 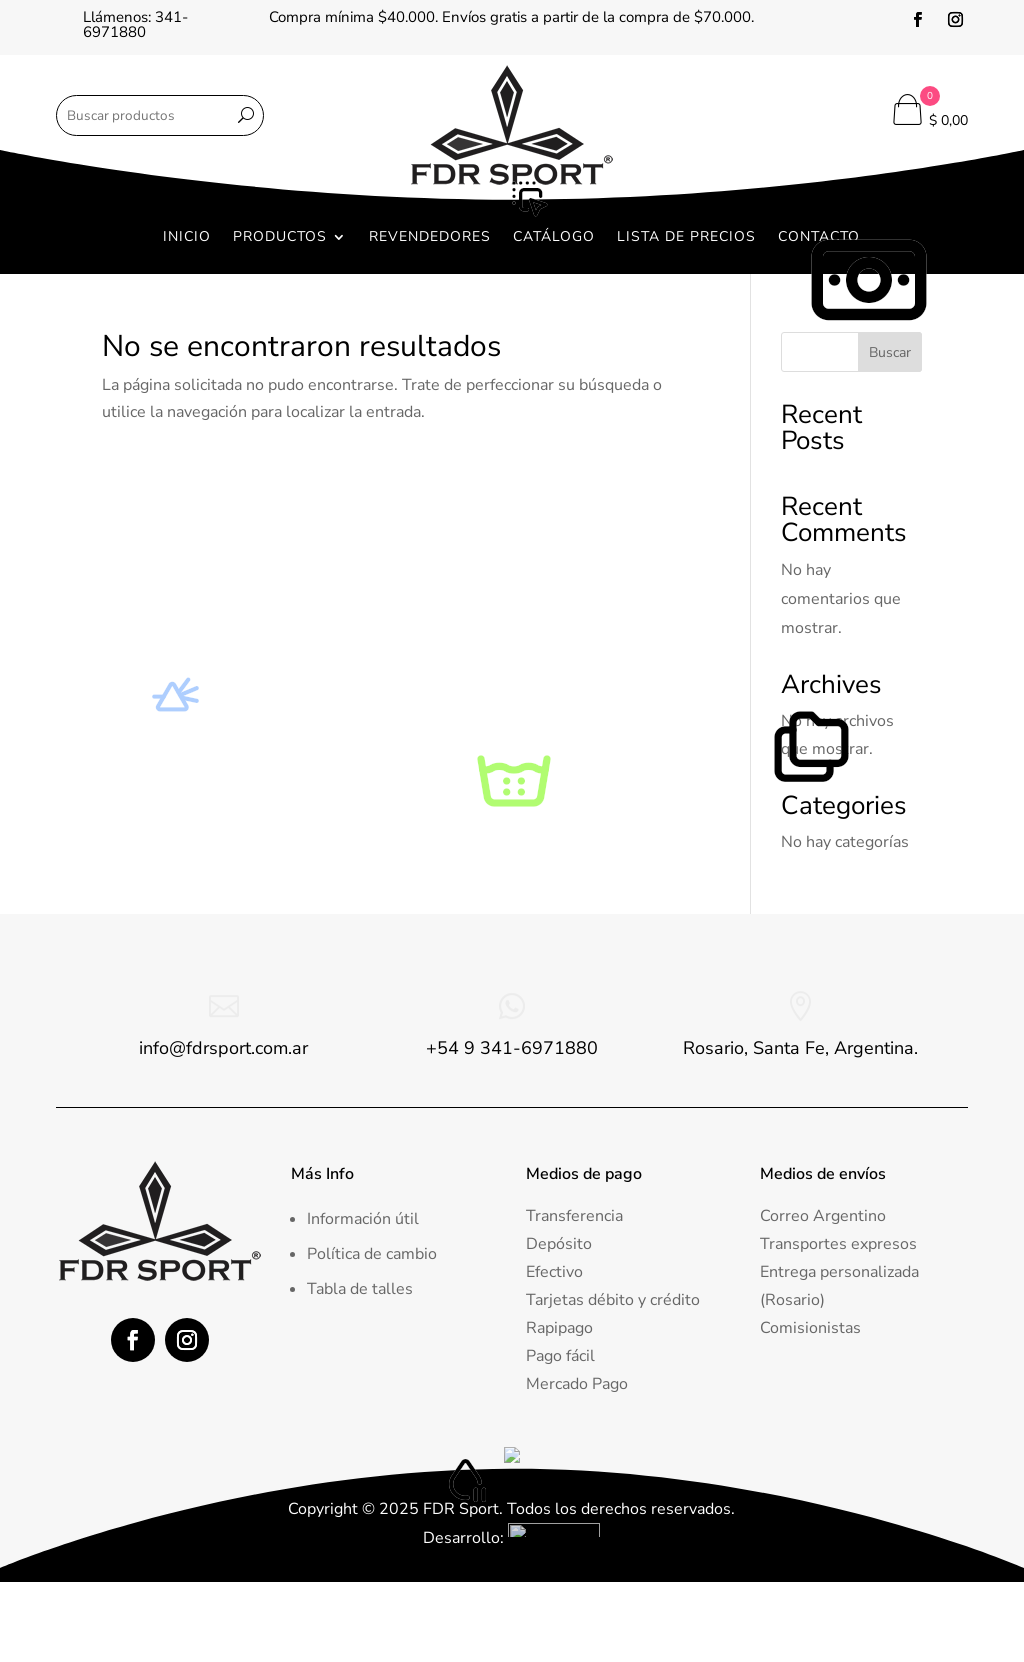 I want to click on pause water or liquid dispensing, so click(x=465, y=1479).